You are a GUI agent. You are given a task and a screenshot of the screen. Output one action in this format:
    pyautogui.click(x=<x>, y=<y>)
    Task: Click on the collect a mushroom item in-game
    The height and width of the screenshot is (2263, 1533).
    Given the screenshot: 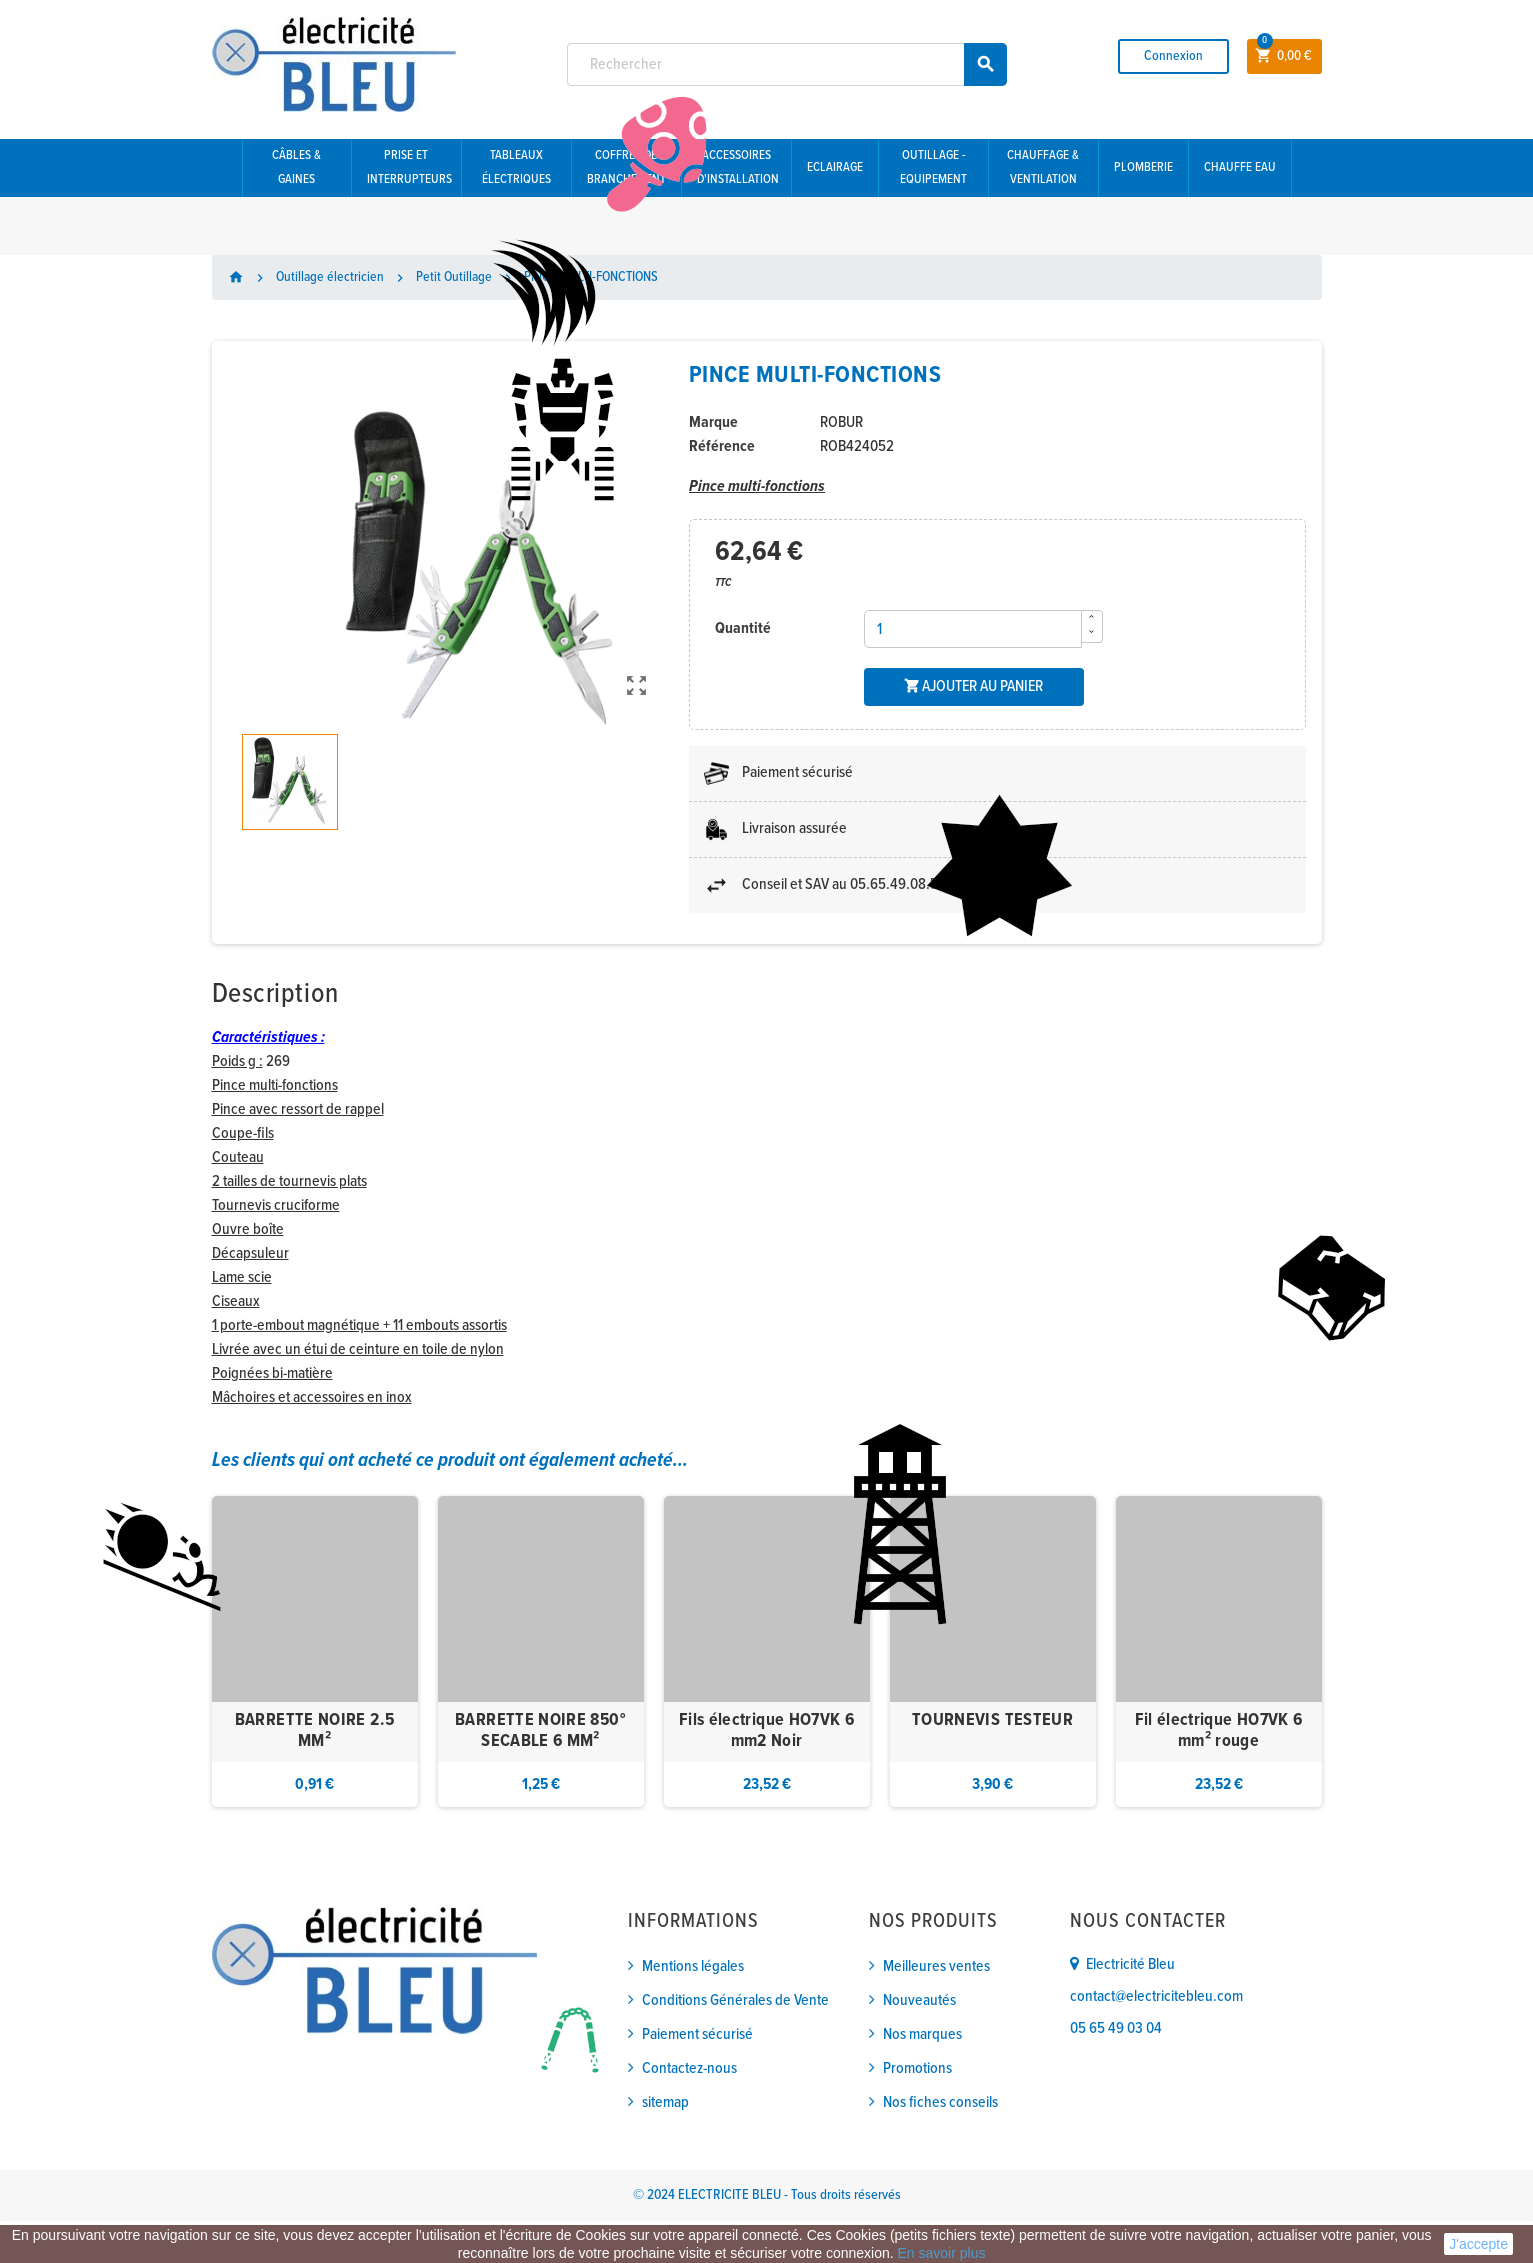 What is the action you would take?
    pyautogui.click(x=655, y=154)
    